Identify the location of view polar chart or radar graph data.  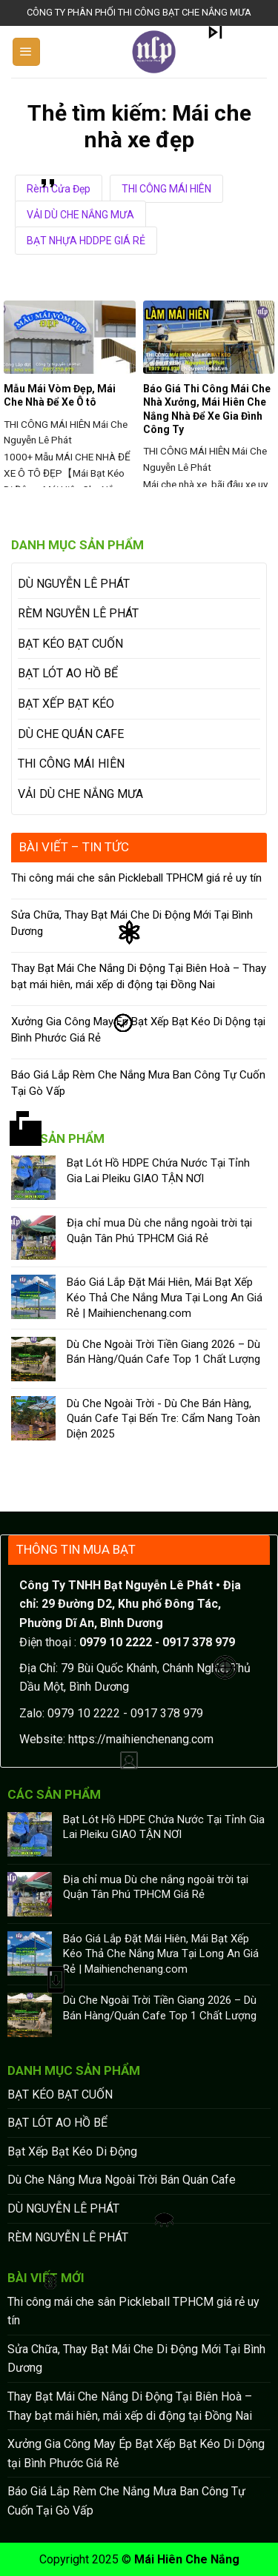
(225, 1667).